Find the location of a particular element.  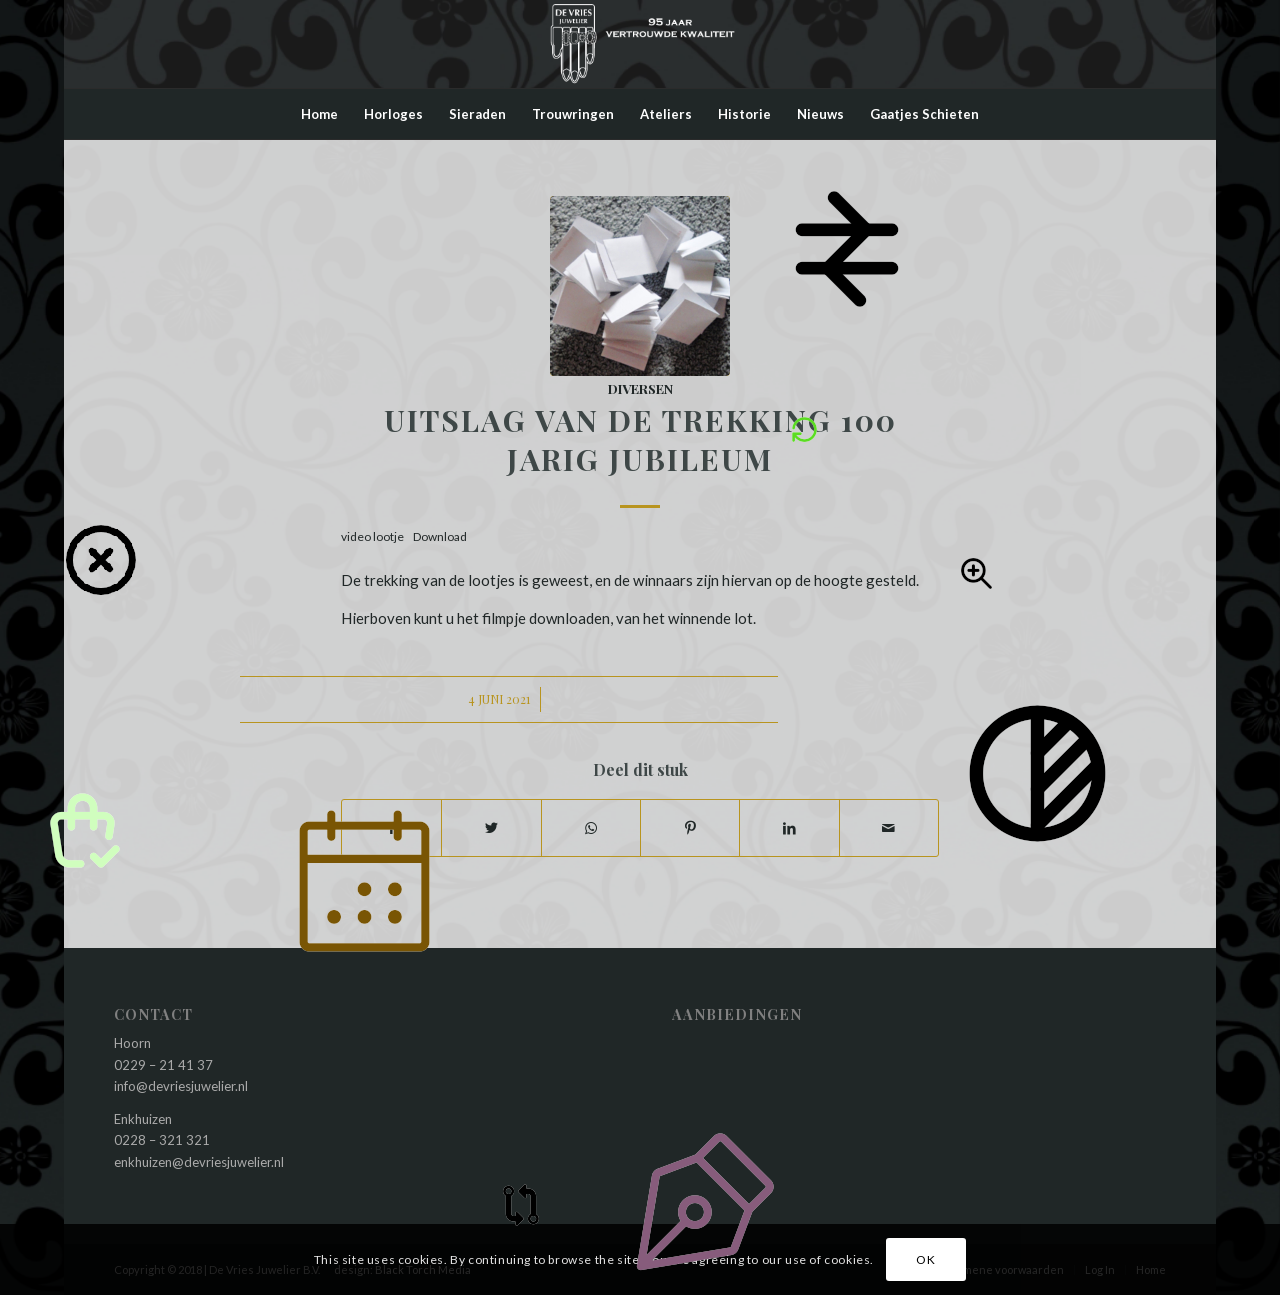

purchase completed successfully is located at coordinates (82, 830).